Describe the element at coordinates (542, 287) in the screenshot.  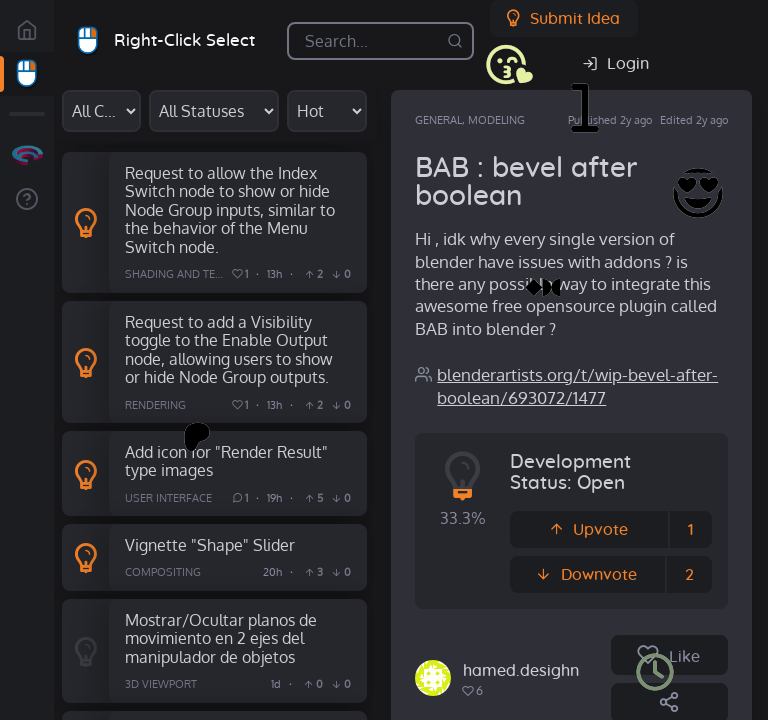
I see `innosoft company logo` at that location.